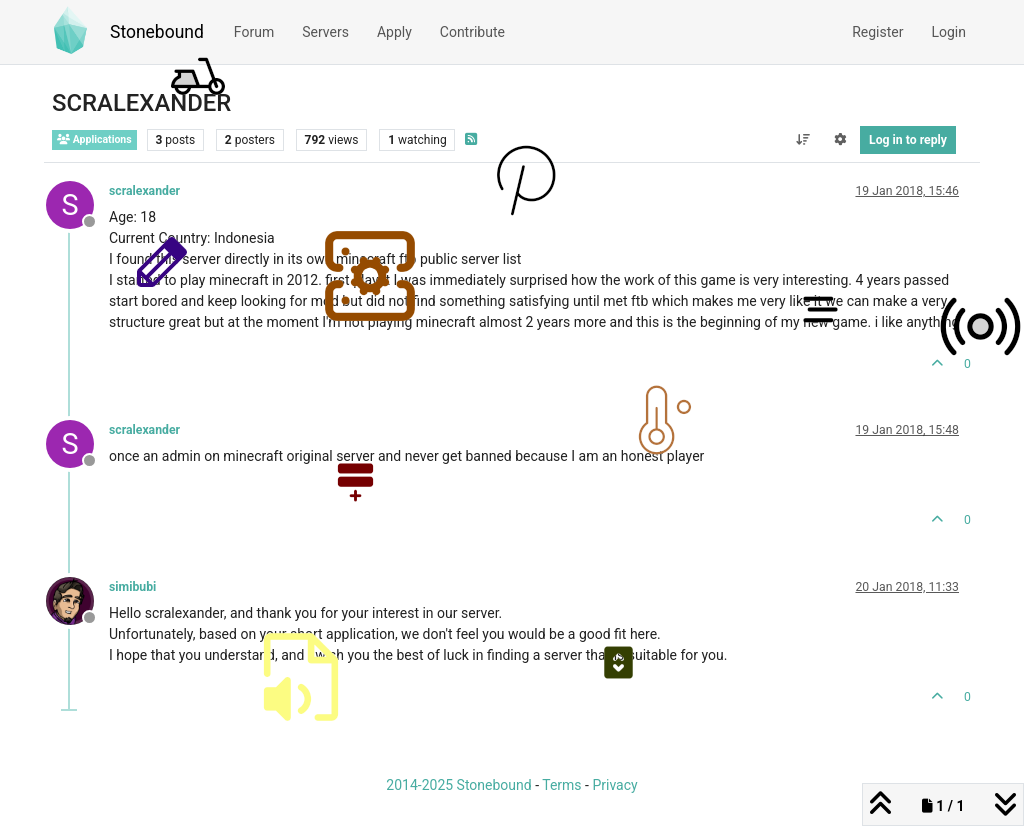 This screenshot has width=1024, height=826. I want to click on access elevator controls or floor selection, so click(618, 662).